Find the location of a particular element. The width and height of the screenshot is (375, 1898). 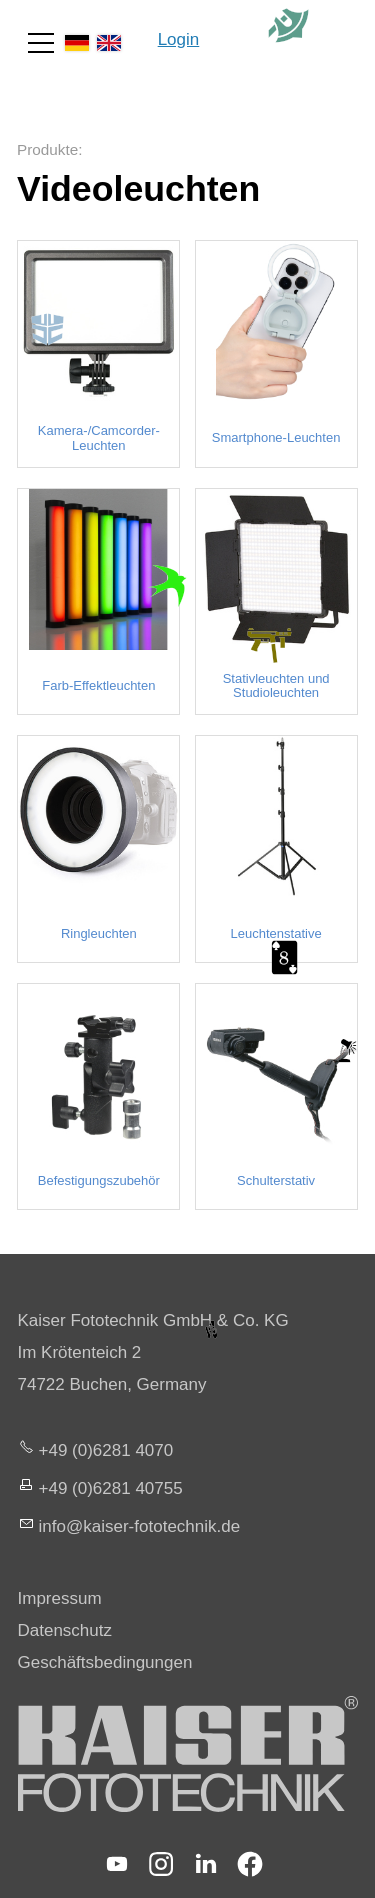

access dance or ballet-related content is located at coordinates (211, 1329).